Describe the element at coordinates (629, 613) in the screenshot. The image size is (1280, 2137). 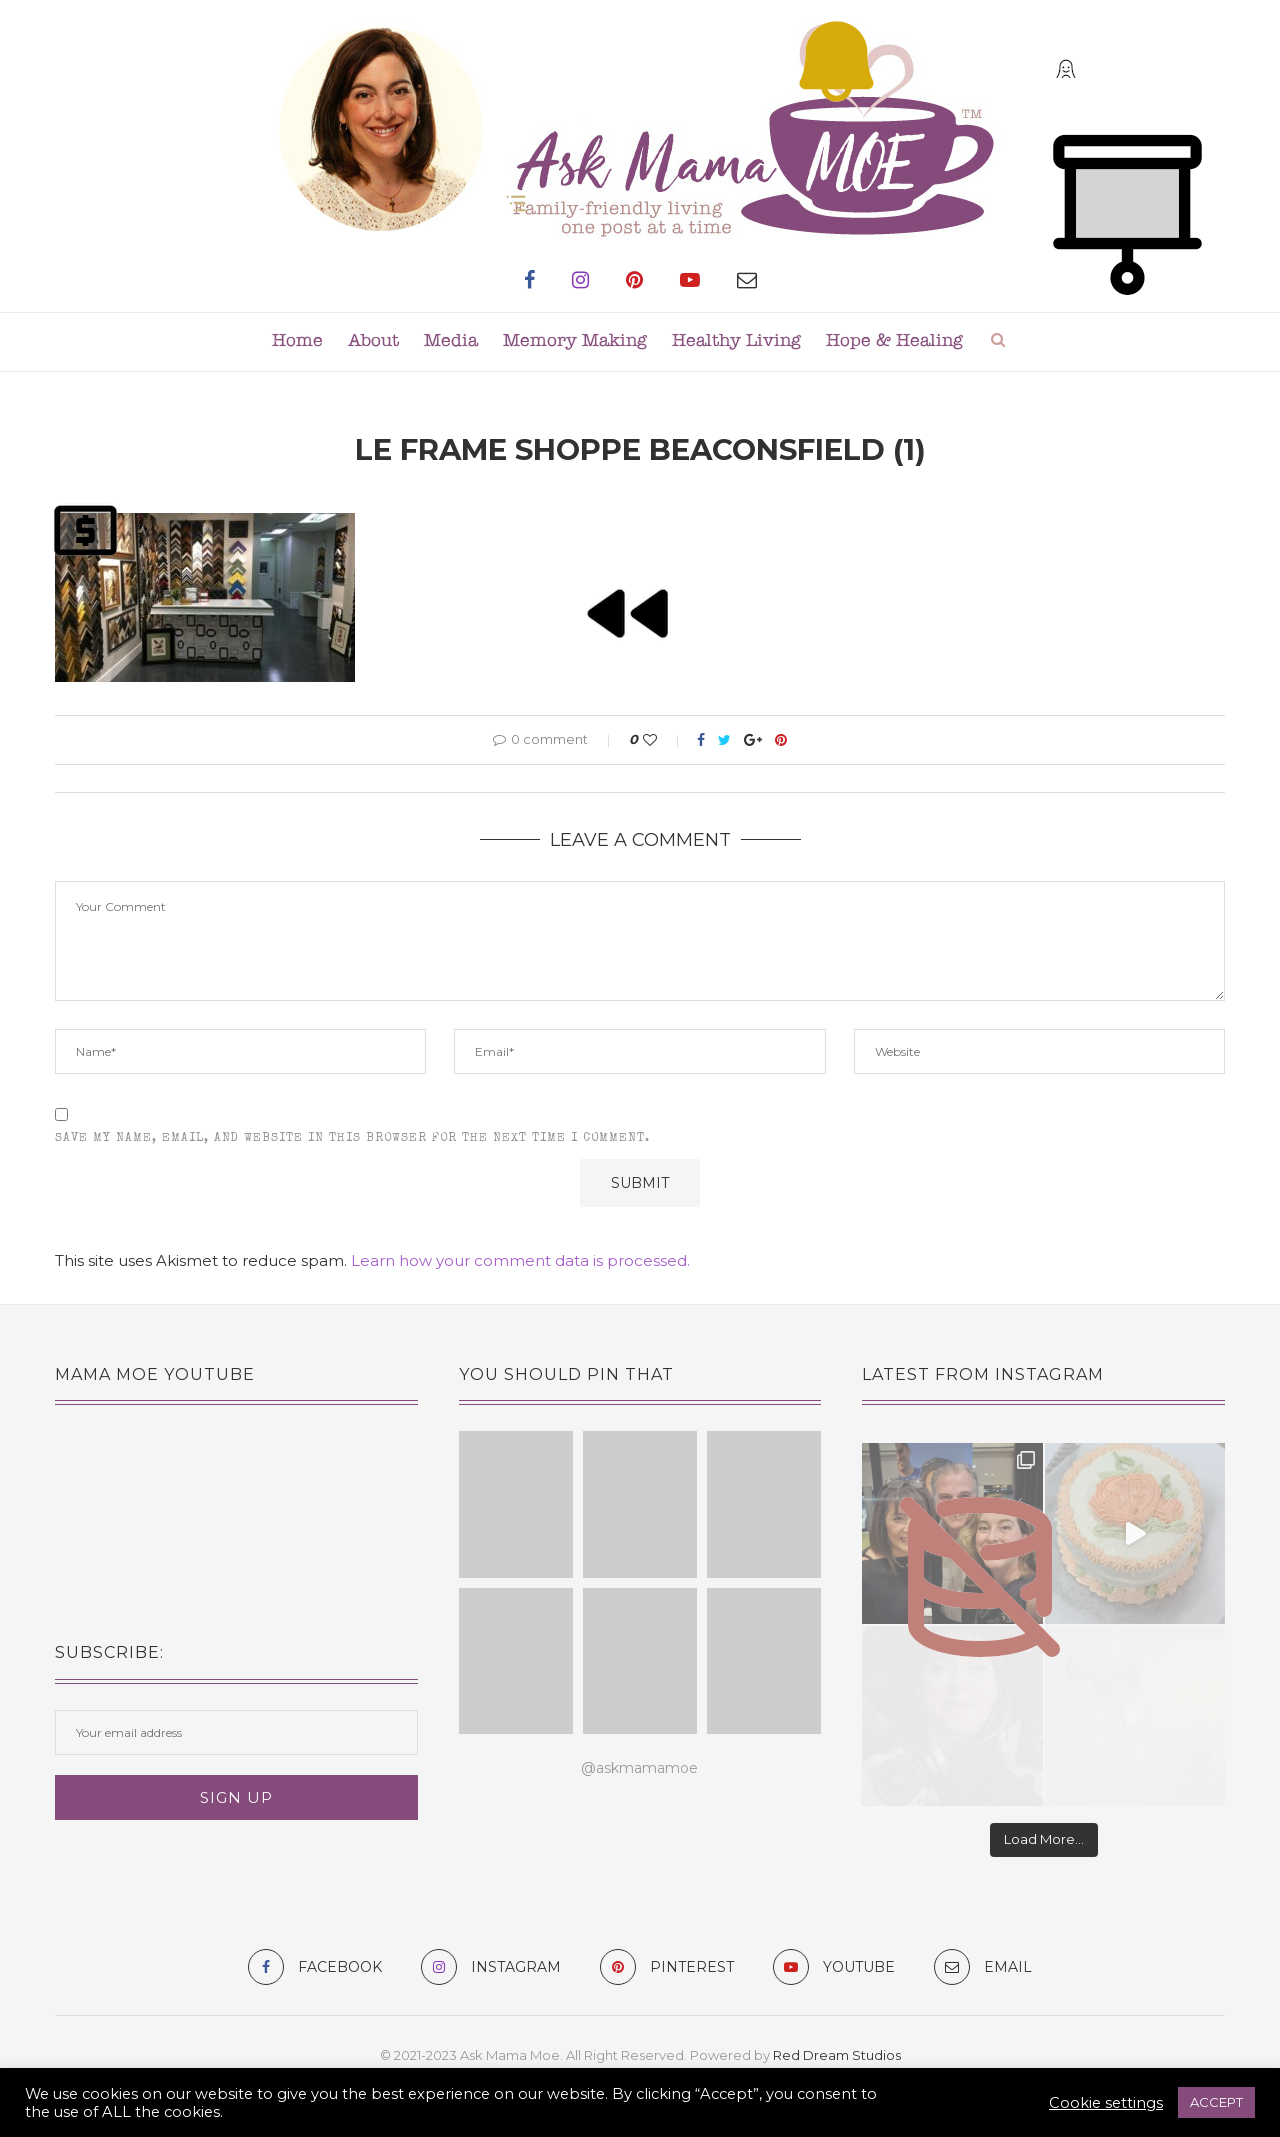
I see `rewind media content quickly` at that location.